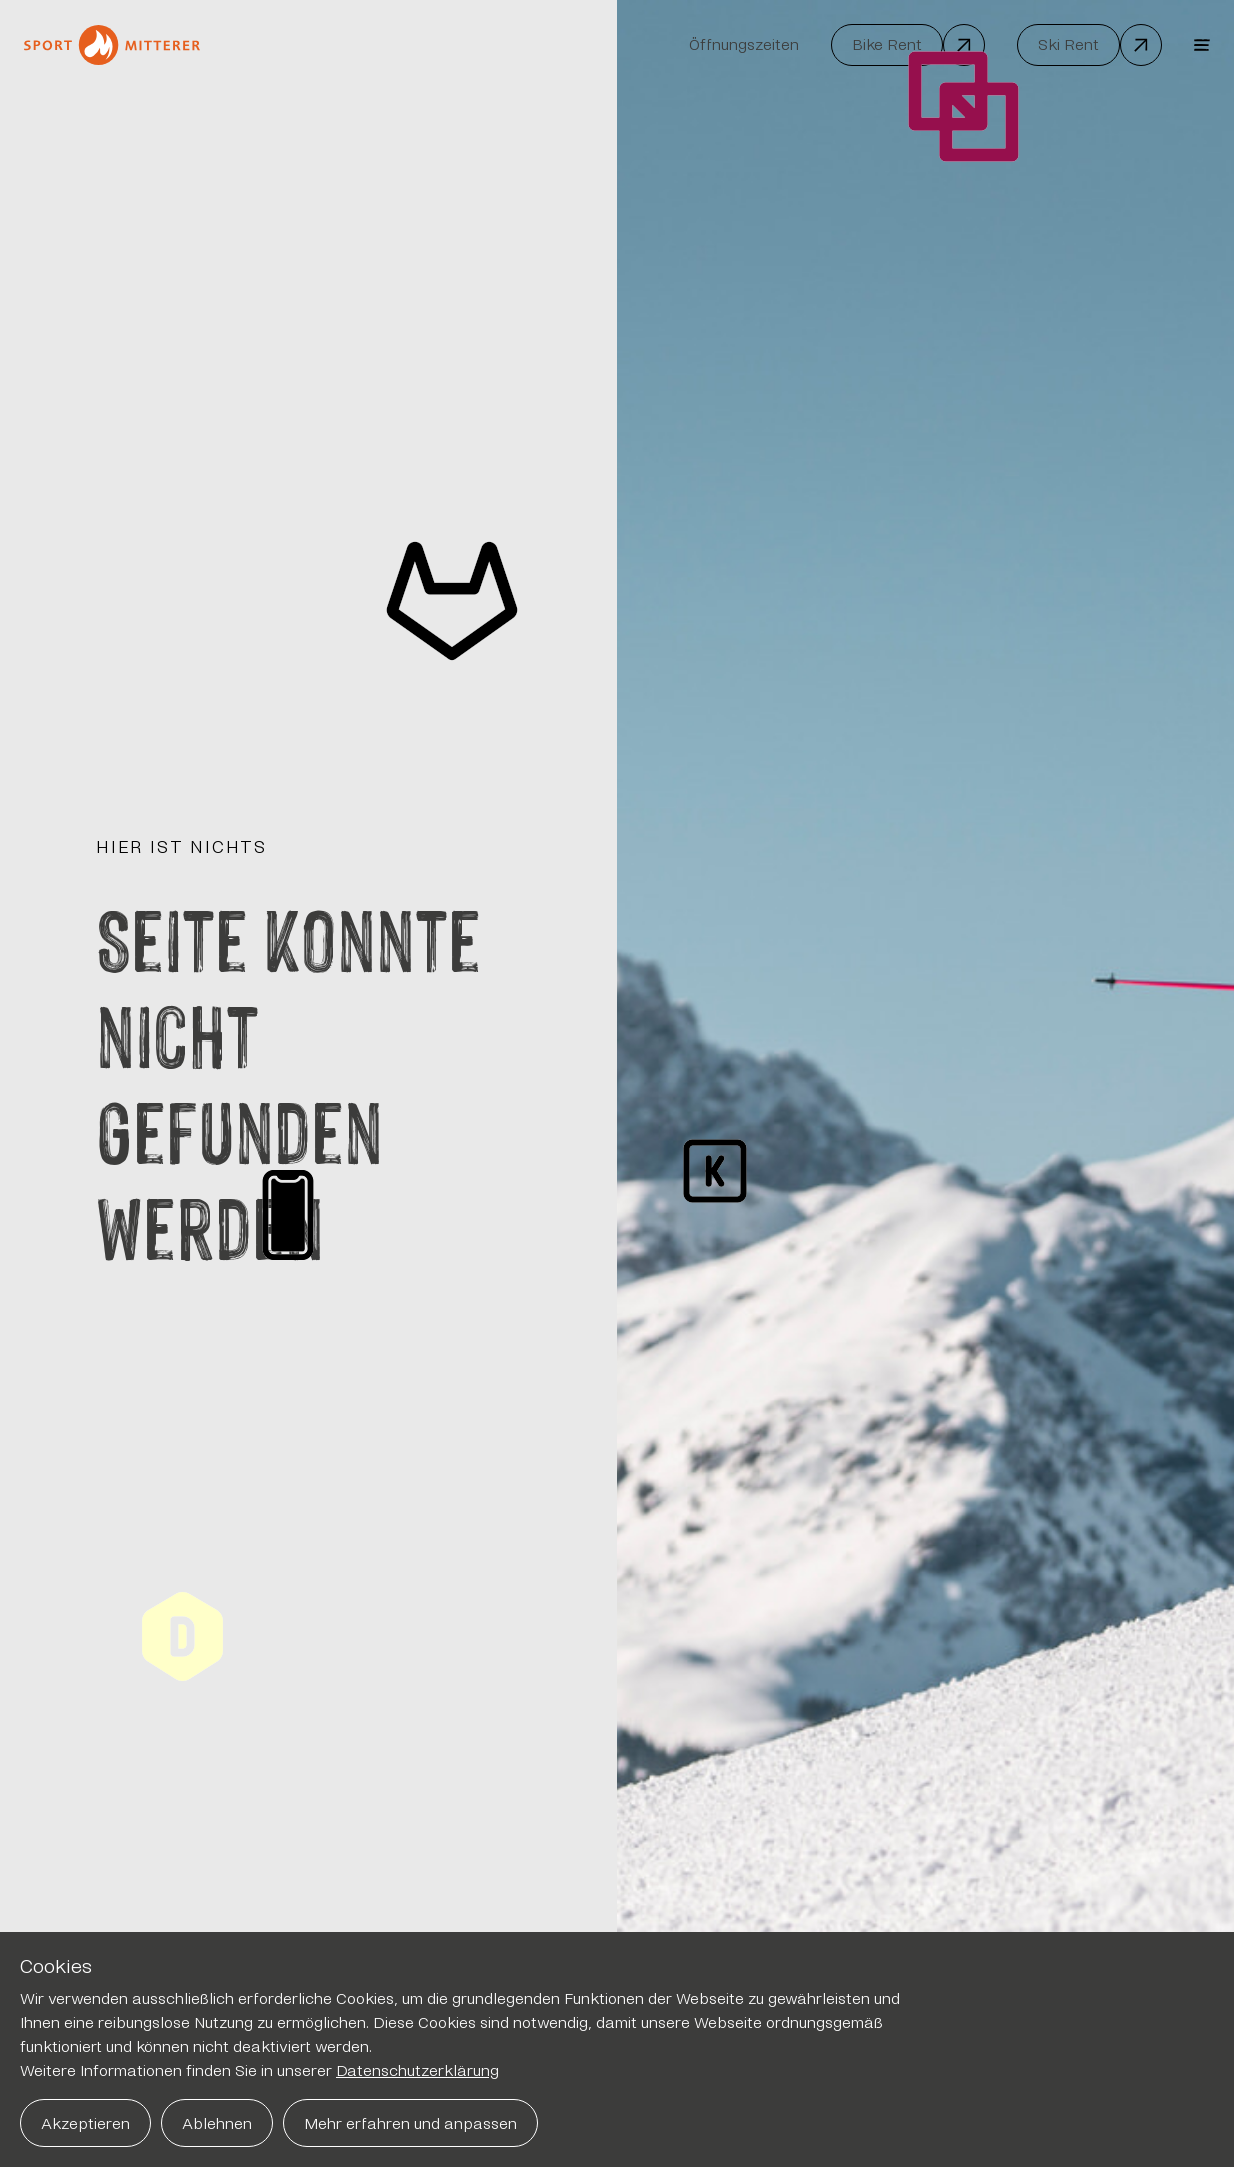 The width and height of the screenshot is (1234, 2167). What do you see at coordinates (715, 1171) in the screenshot?
I see `keyboard shortcut indicator for the letter K` at bounding box center [715, 1171].